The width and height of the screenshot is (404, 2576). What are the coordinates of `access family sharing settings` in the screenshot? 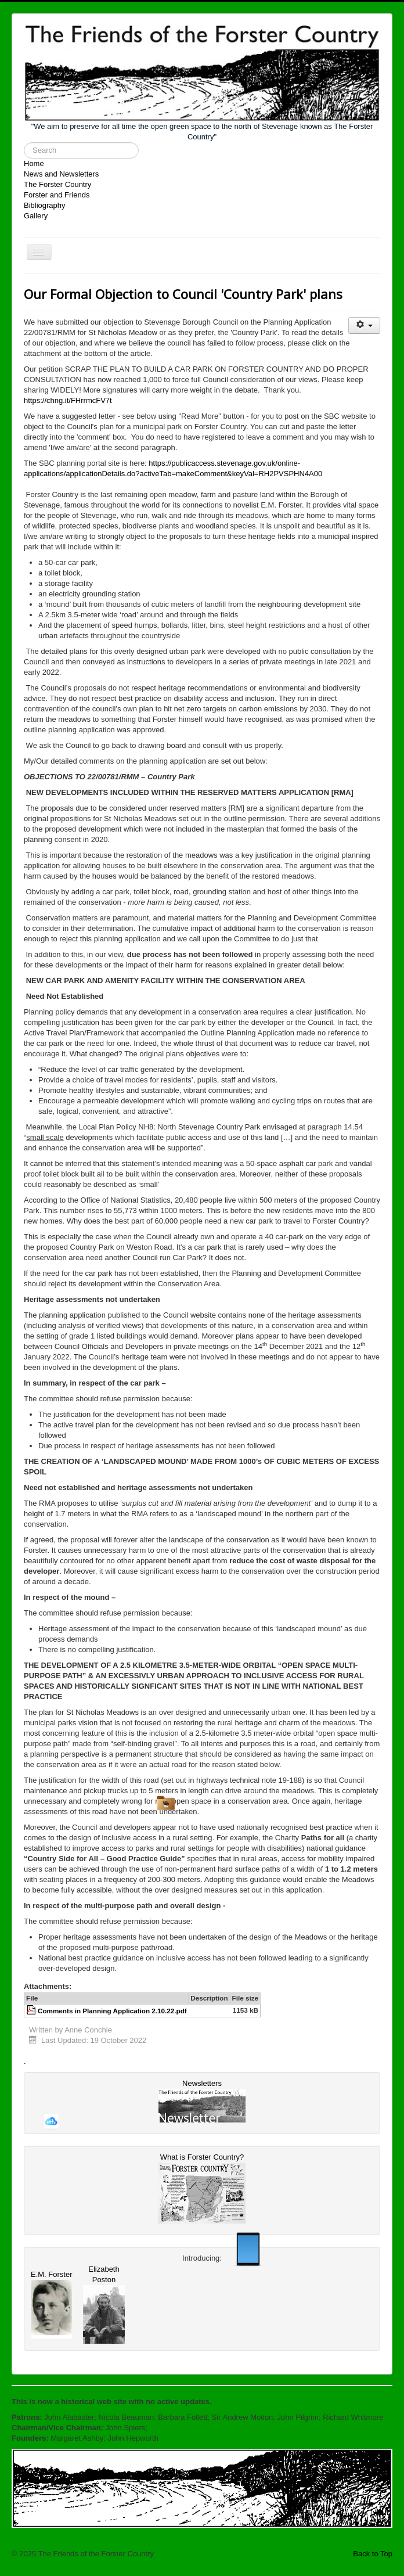 It's located at (51, 2121).